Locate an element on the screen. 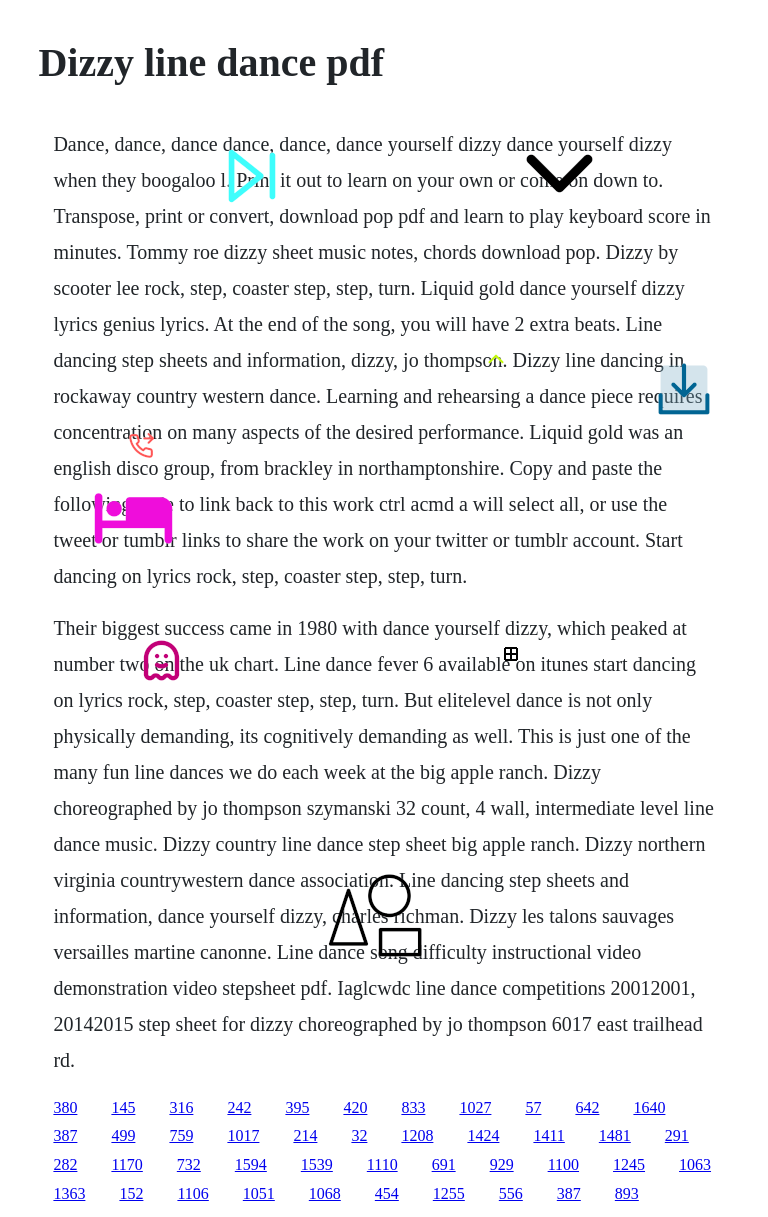 This screenshot has height=1217, width=768. collapse an expanded section is located at coordinates (496, 359).